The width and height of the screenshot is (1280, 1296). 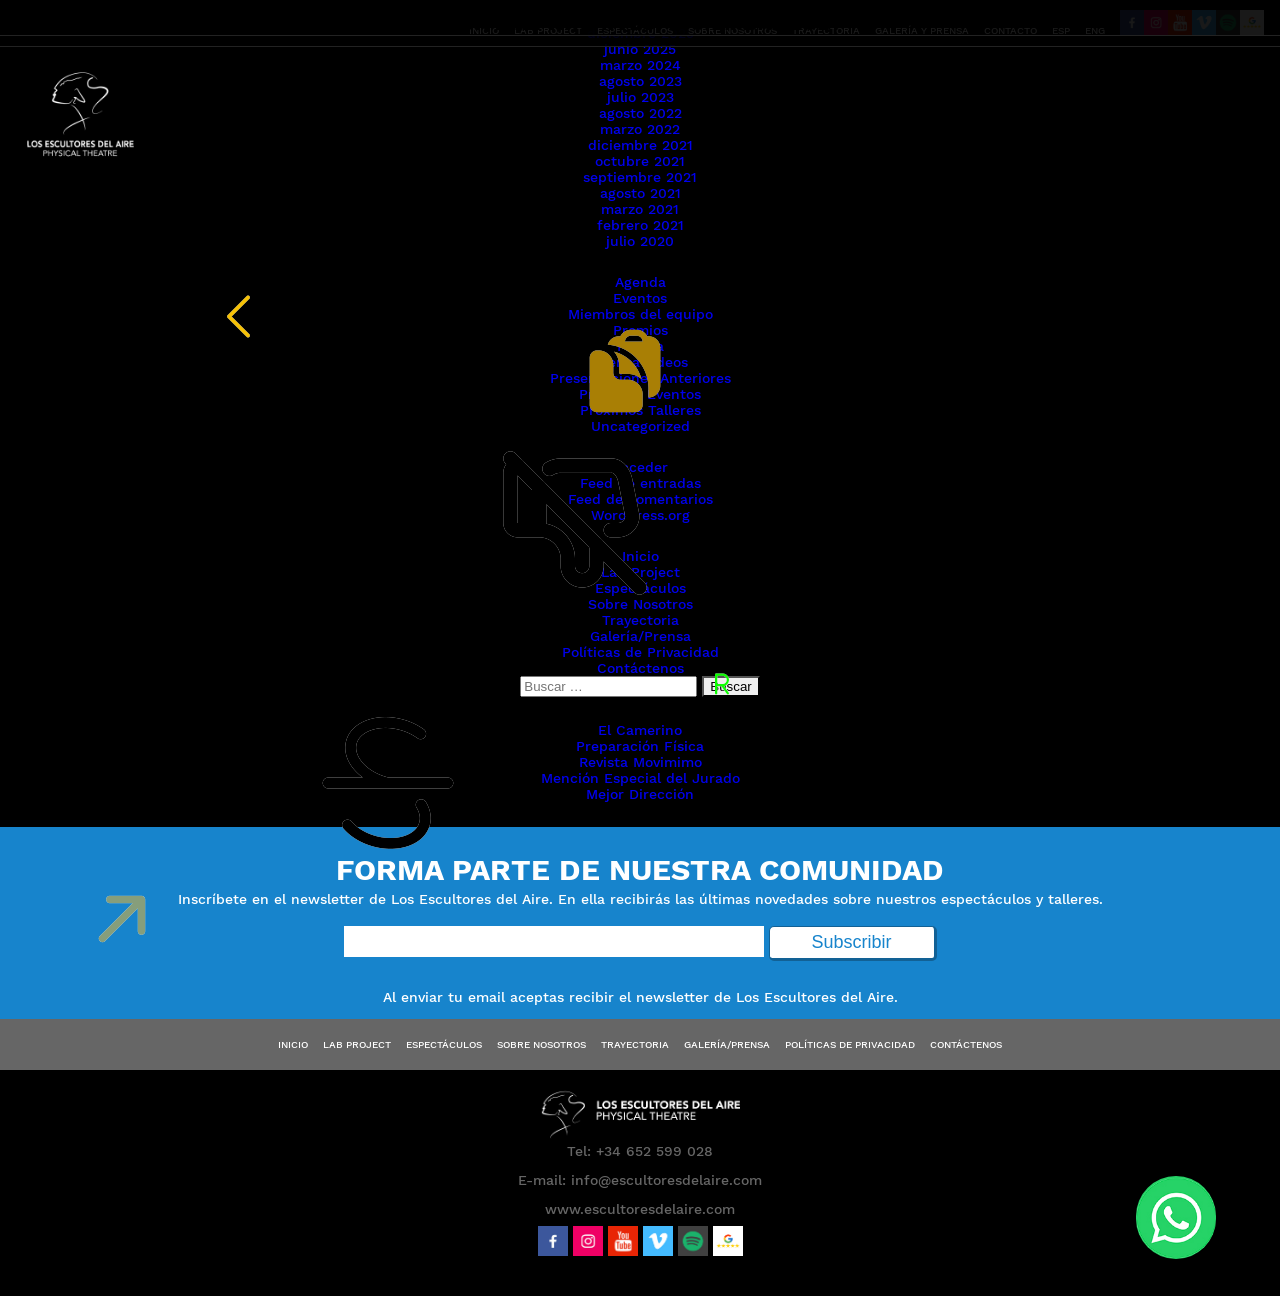 I want to click on go back to the previous screen, so click(x=238, y=316).